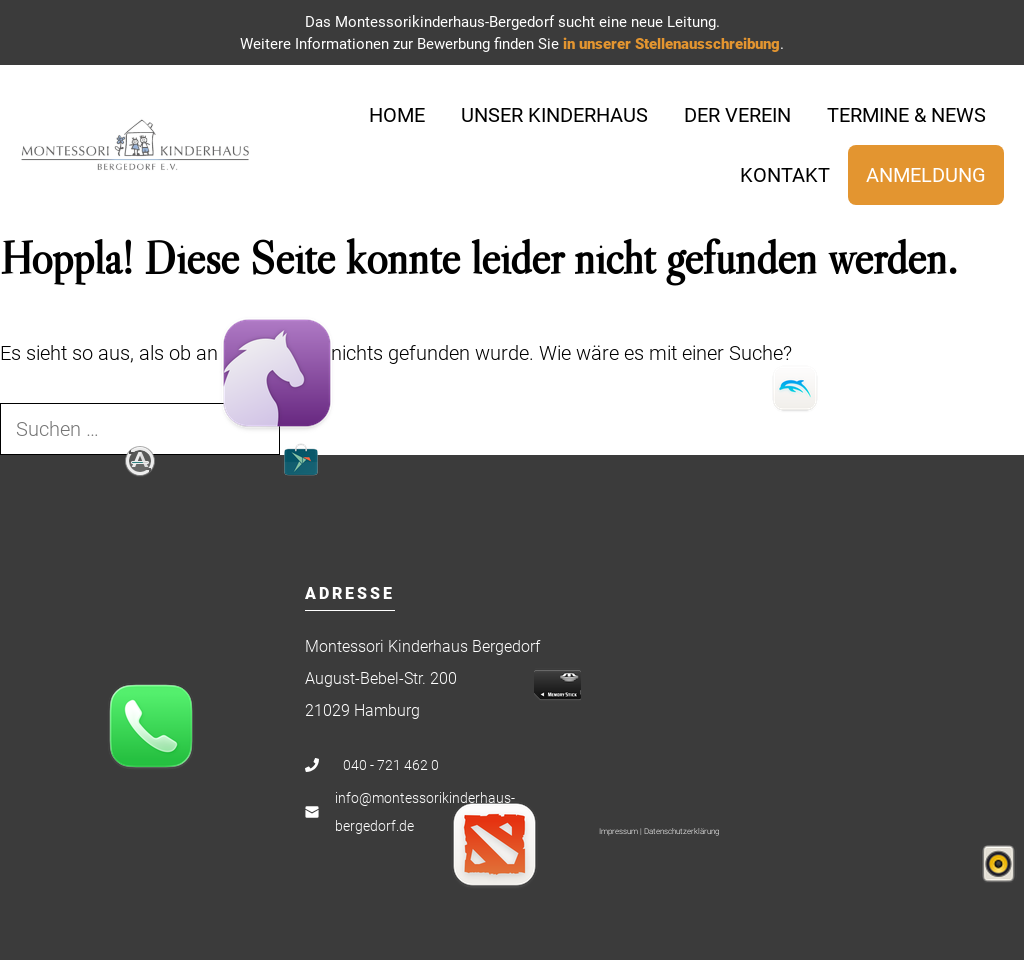 Image resolution: width=1024 pixels, height=960 pixels. What do you see at coordinates (557, 685) in the screenshot?
I see `access memory stick storage device` at bounding box center [557, 685].